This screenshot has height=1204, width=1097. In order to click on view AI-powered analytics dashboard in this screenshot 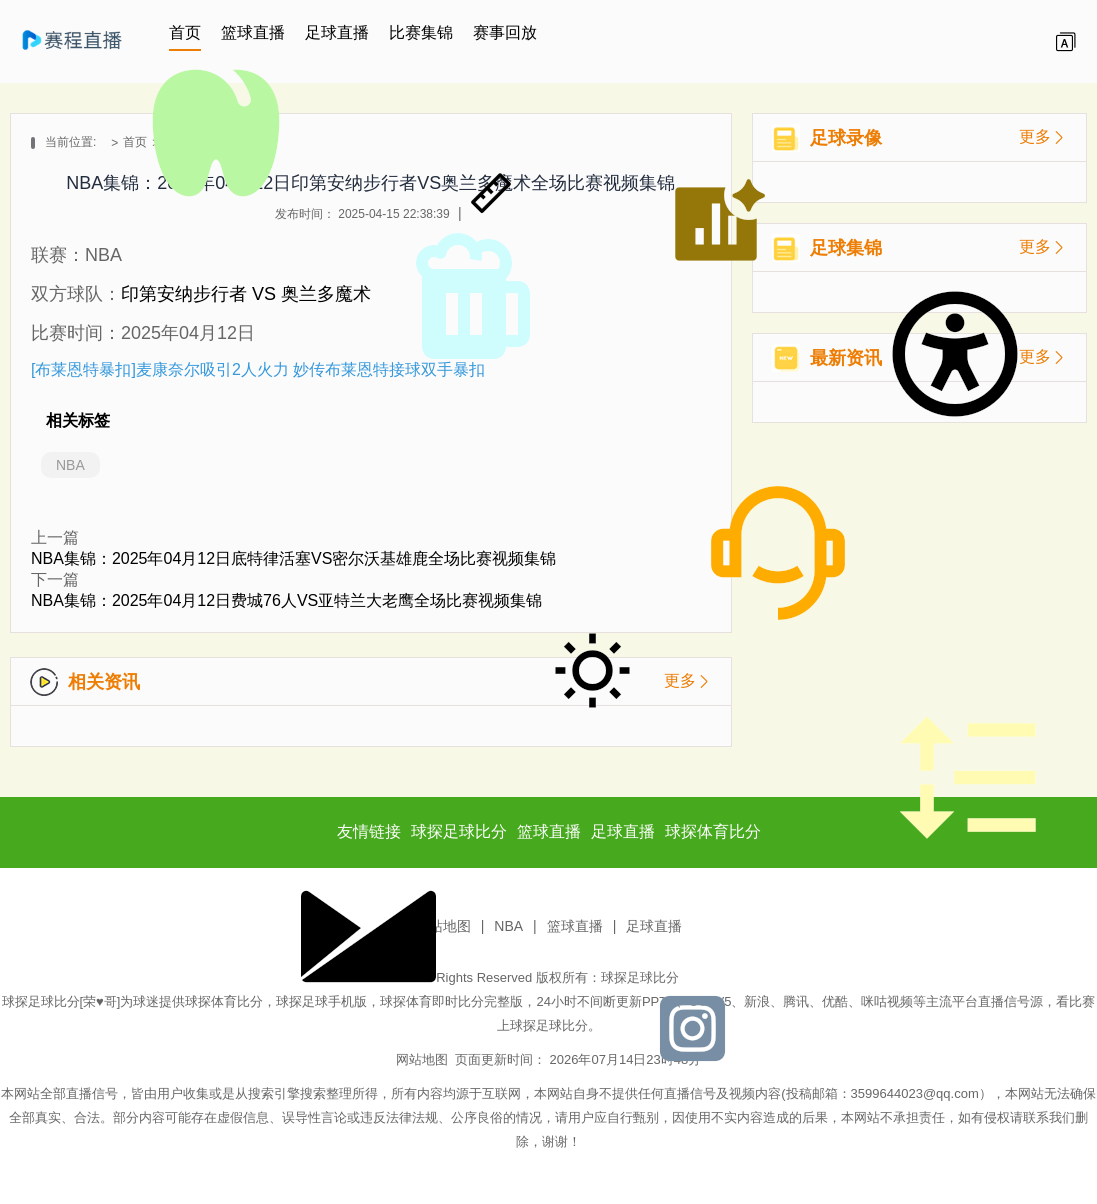, I will do `click(716, 224)`.